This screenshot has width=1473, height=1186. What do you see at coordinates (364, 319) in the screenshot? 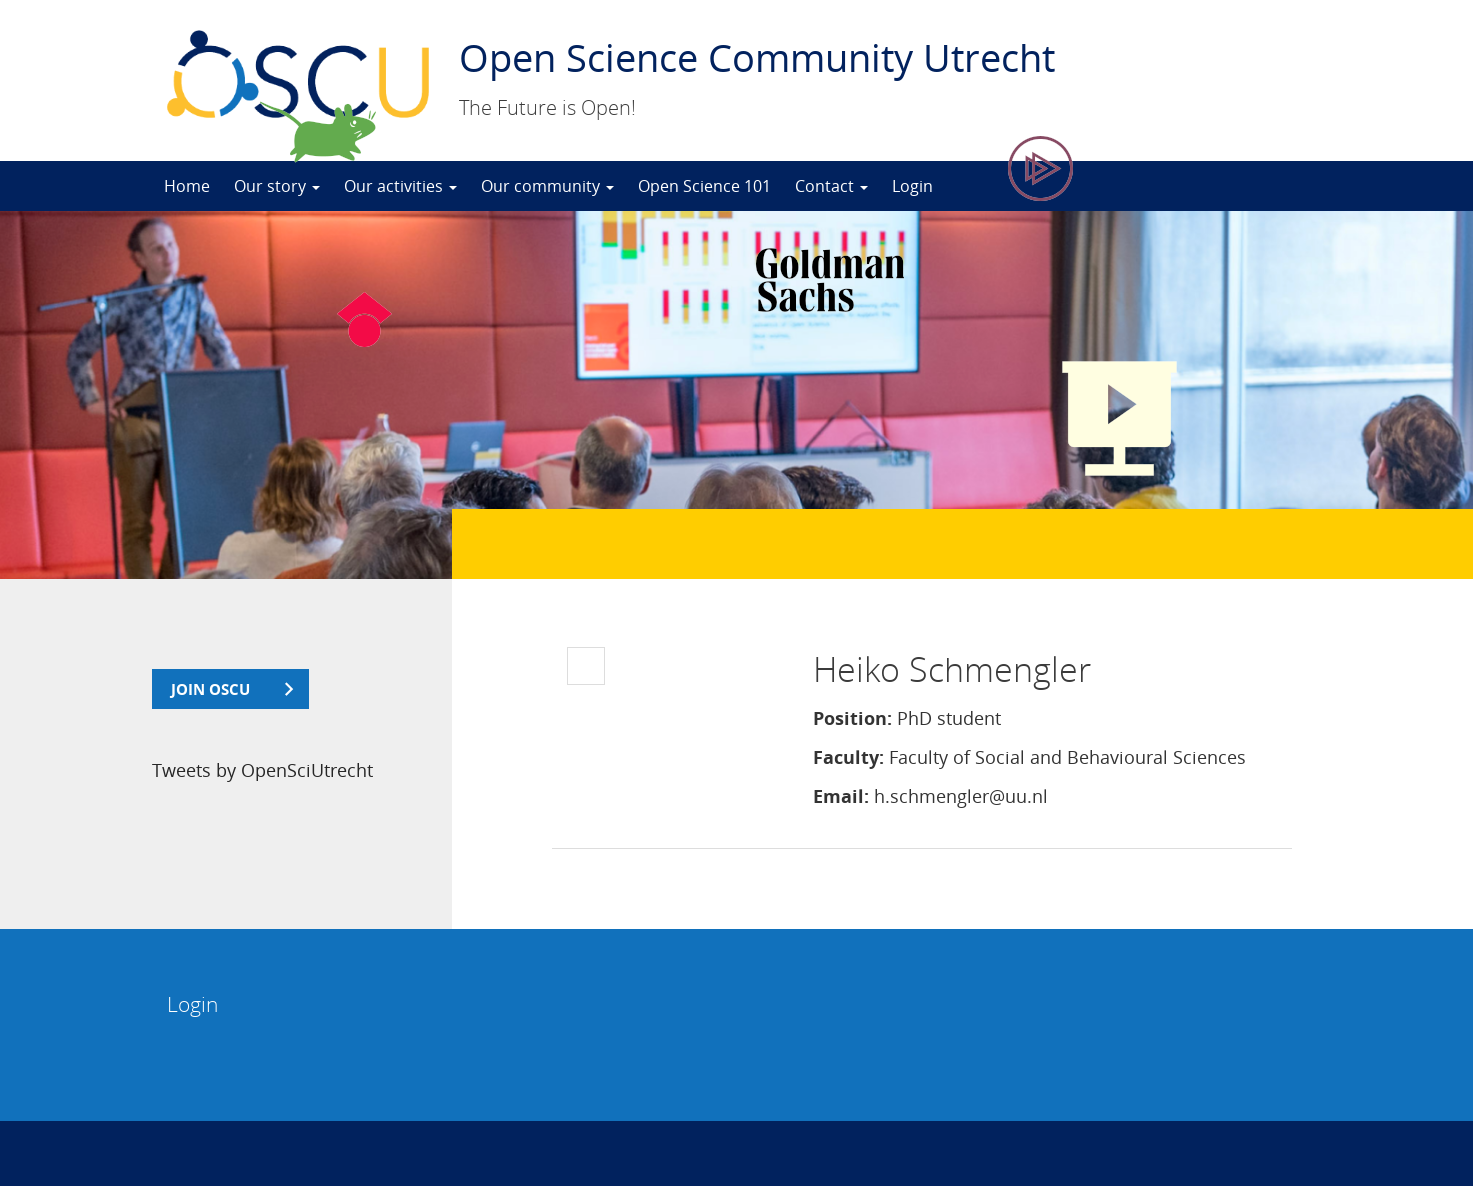
I see `open Google Scholar` at bounding box center [364, 319].